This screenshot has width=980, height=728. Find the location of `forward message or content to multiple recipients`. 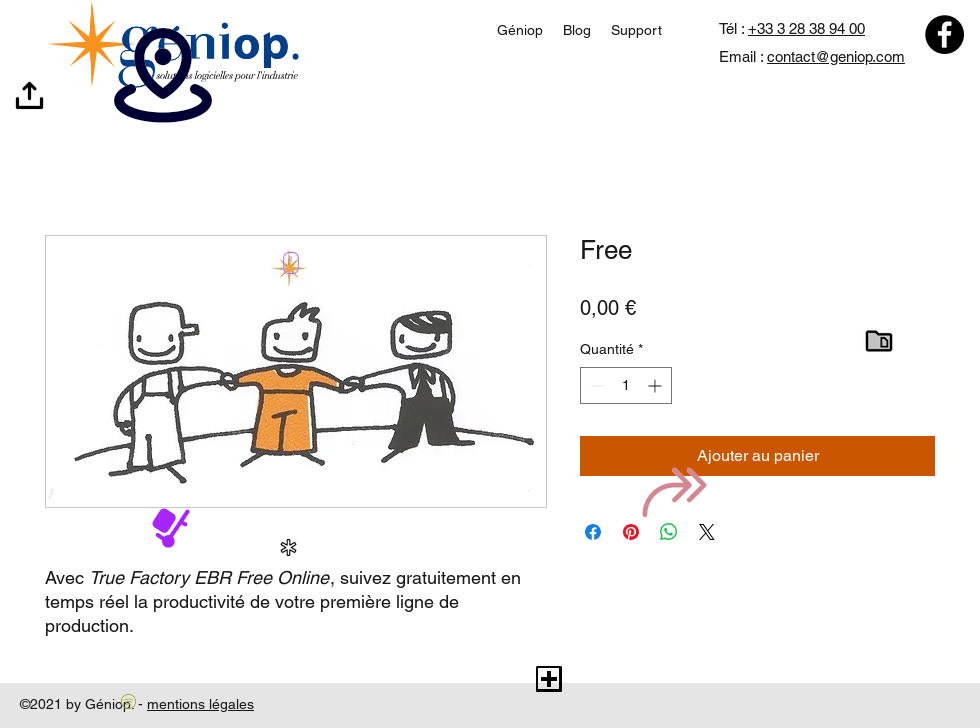

forward message or content to multiple recipients is located at coordinates (674, 492).